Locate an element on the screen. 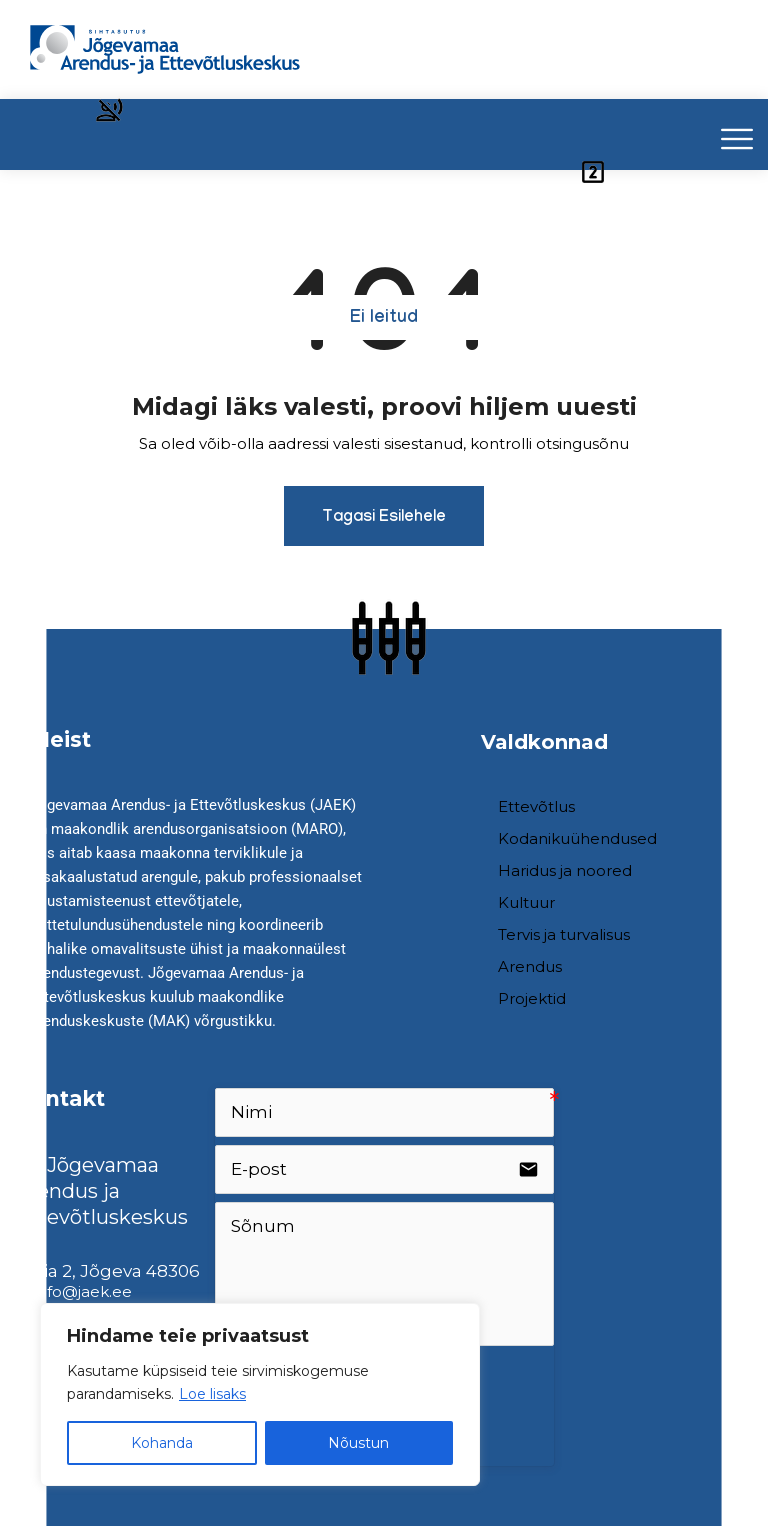 Image resolution: width=768 pixels, height=1526 pixels. indicates step two in a numbered sequence is located at coordinates (593, 172).